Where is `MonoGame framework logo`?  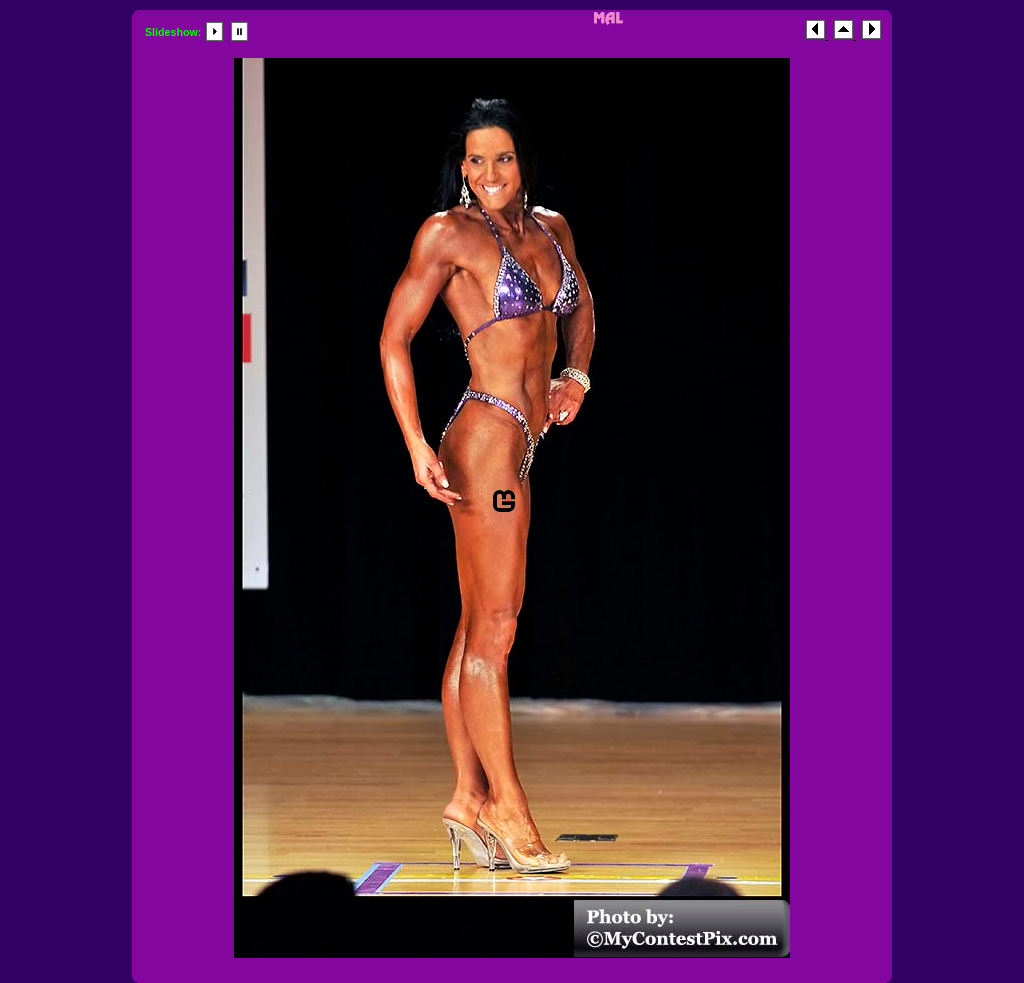 MonoGame framework logo is located at coordinates (504, 501).